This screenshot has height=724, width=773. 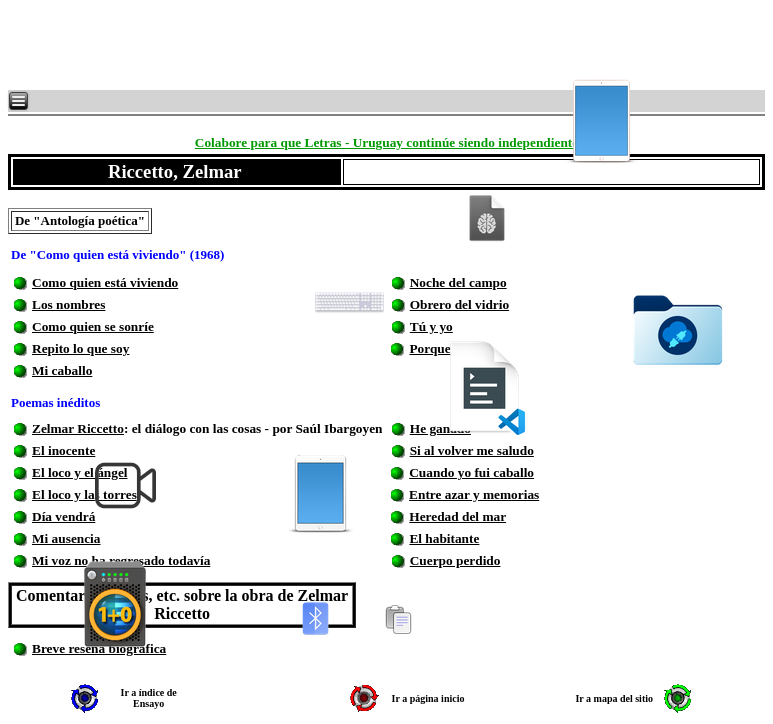 What do you see at coordinates (125, 485) in the screenshot?
I see `start a video call` at bounding box center [125, 485].